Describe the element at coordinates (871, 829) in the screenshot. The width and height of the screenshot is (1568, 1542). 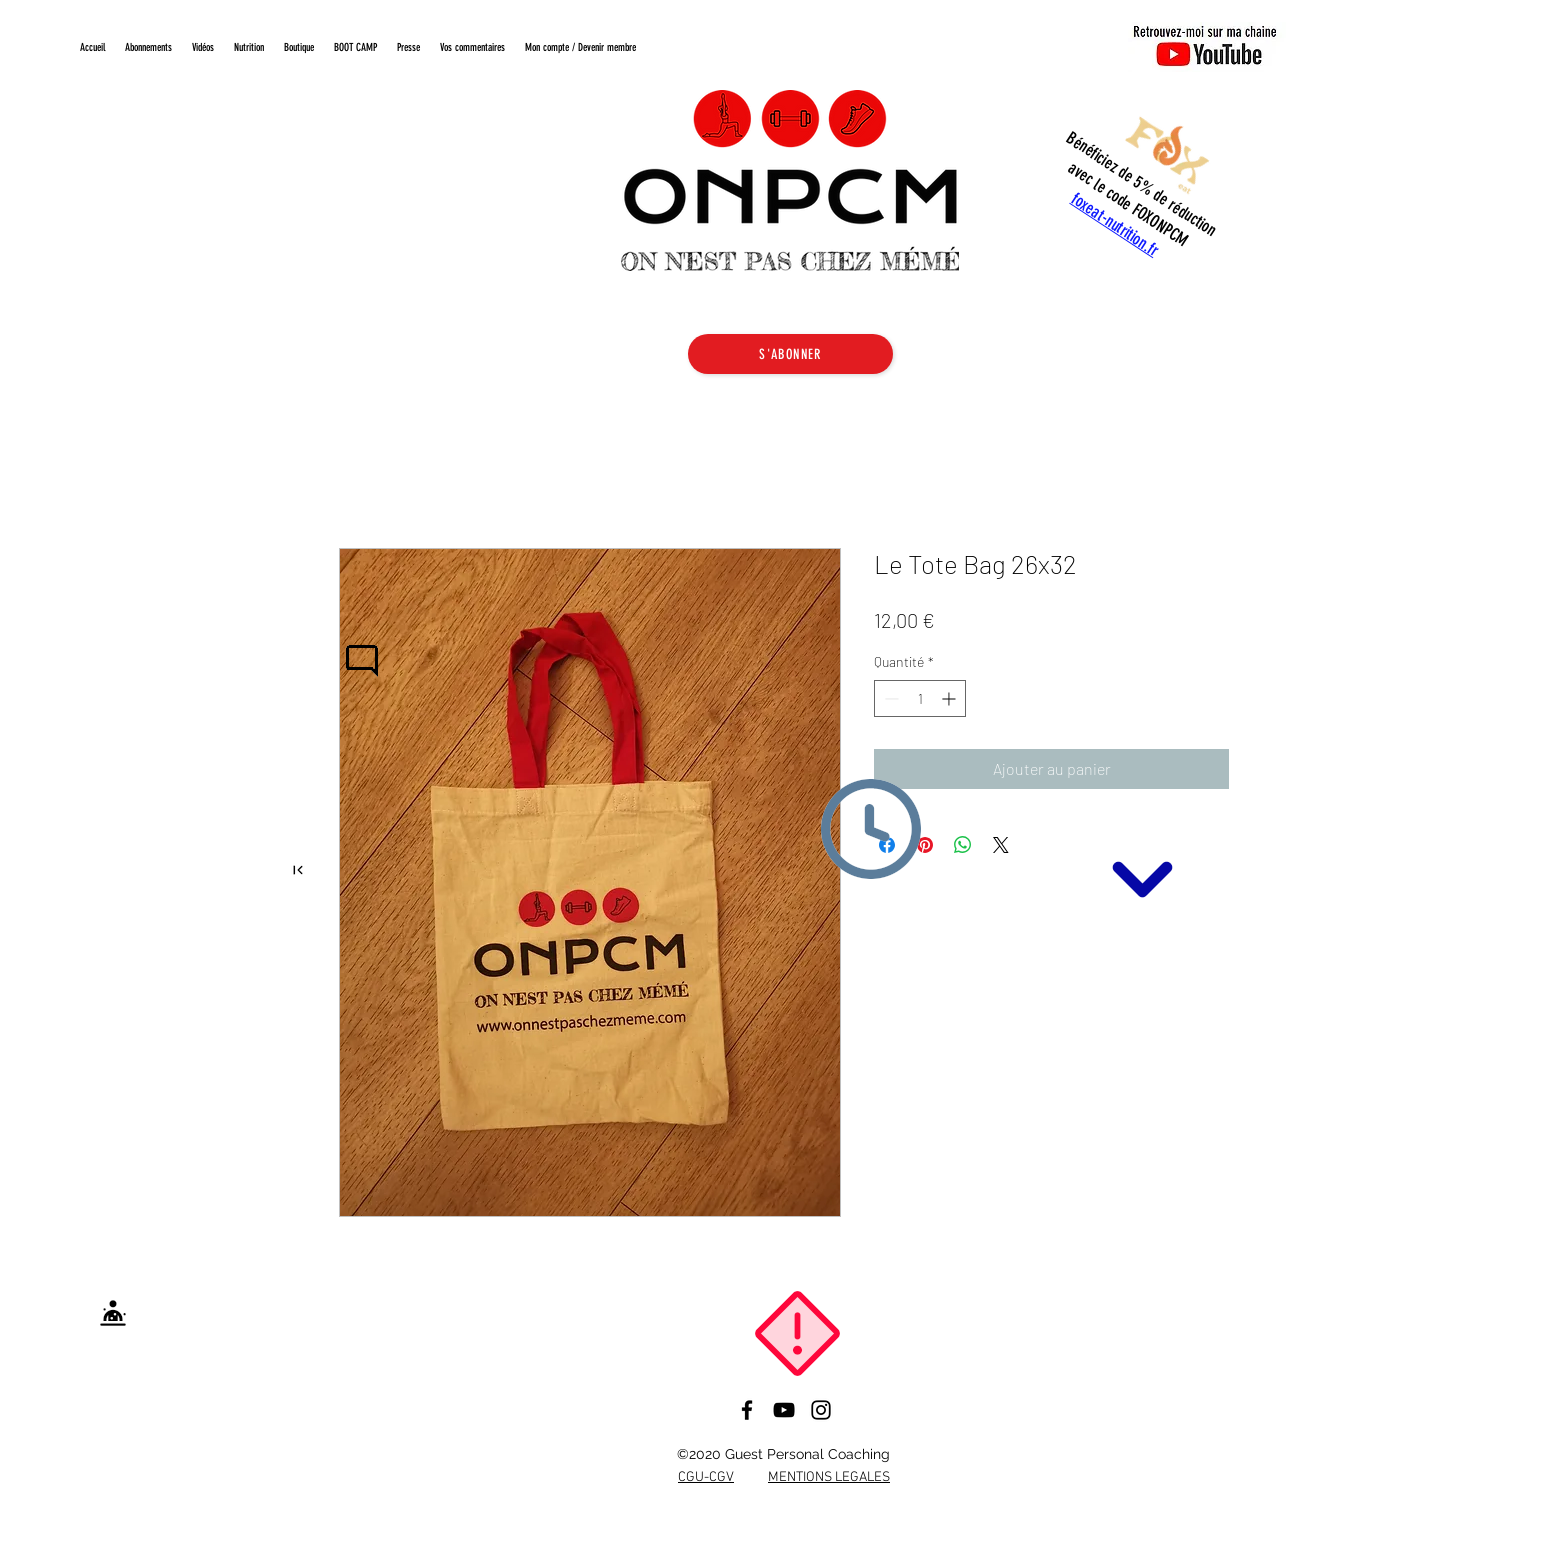
I see `view timestamp or time-related information` at that location.